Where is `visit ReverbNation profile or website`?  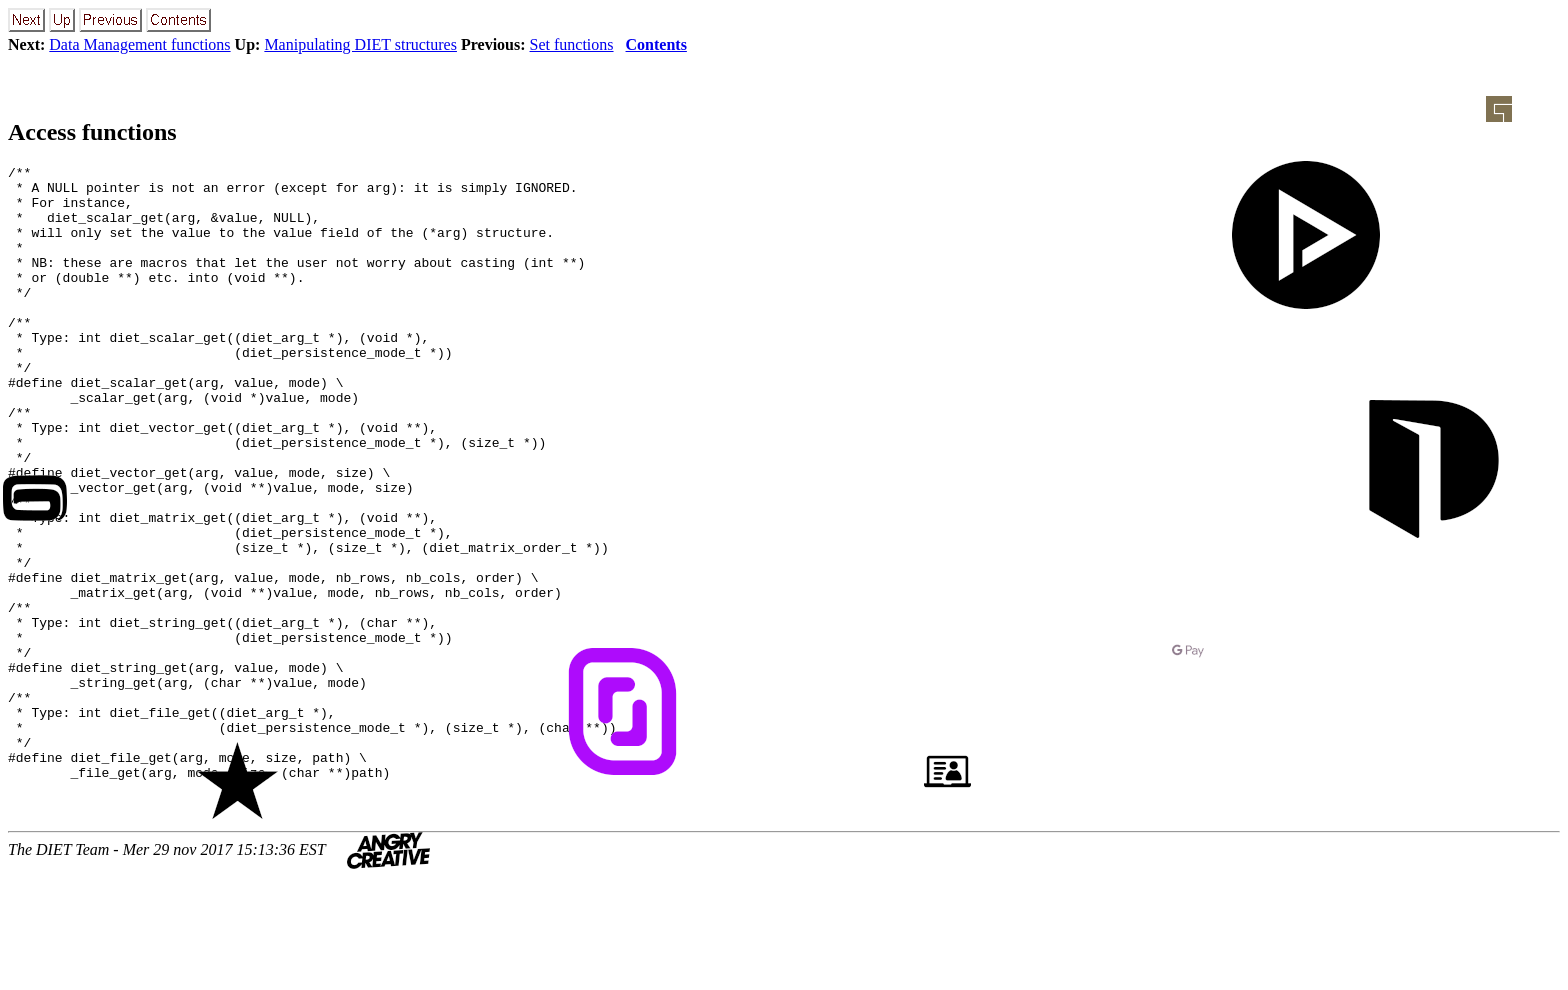
visit ReverbNation profile or website is located at coordinates (237, 780).